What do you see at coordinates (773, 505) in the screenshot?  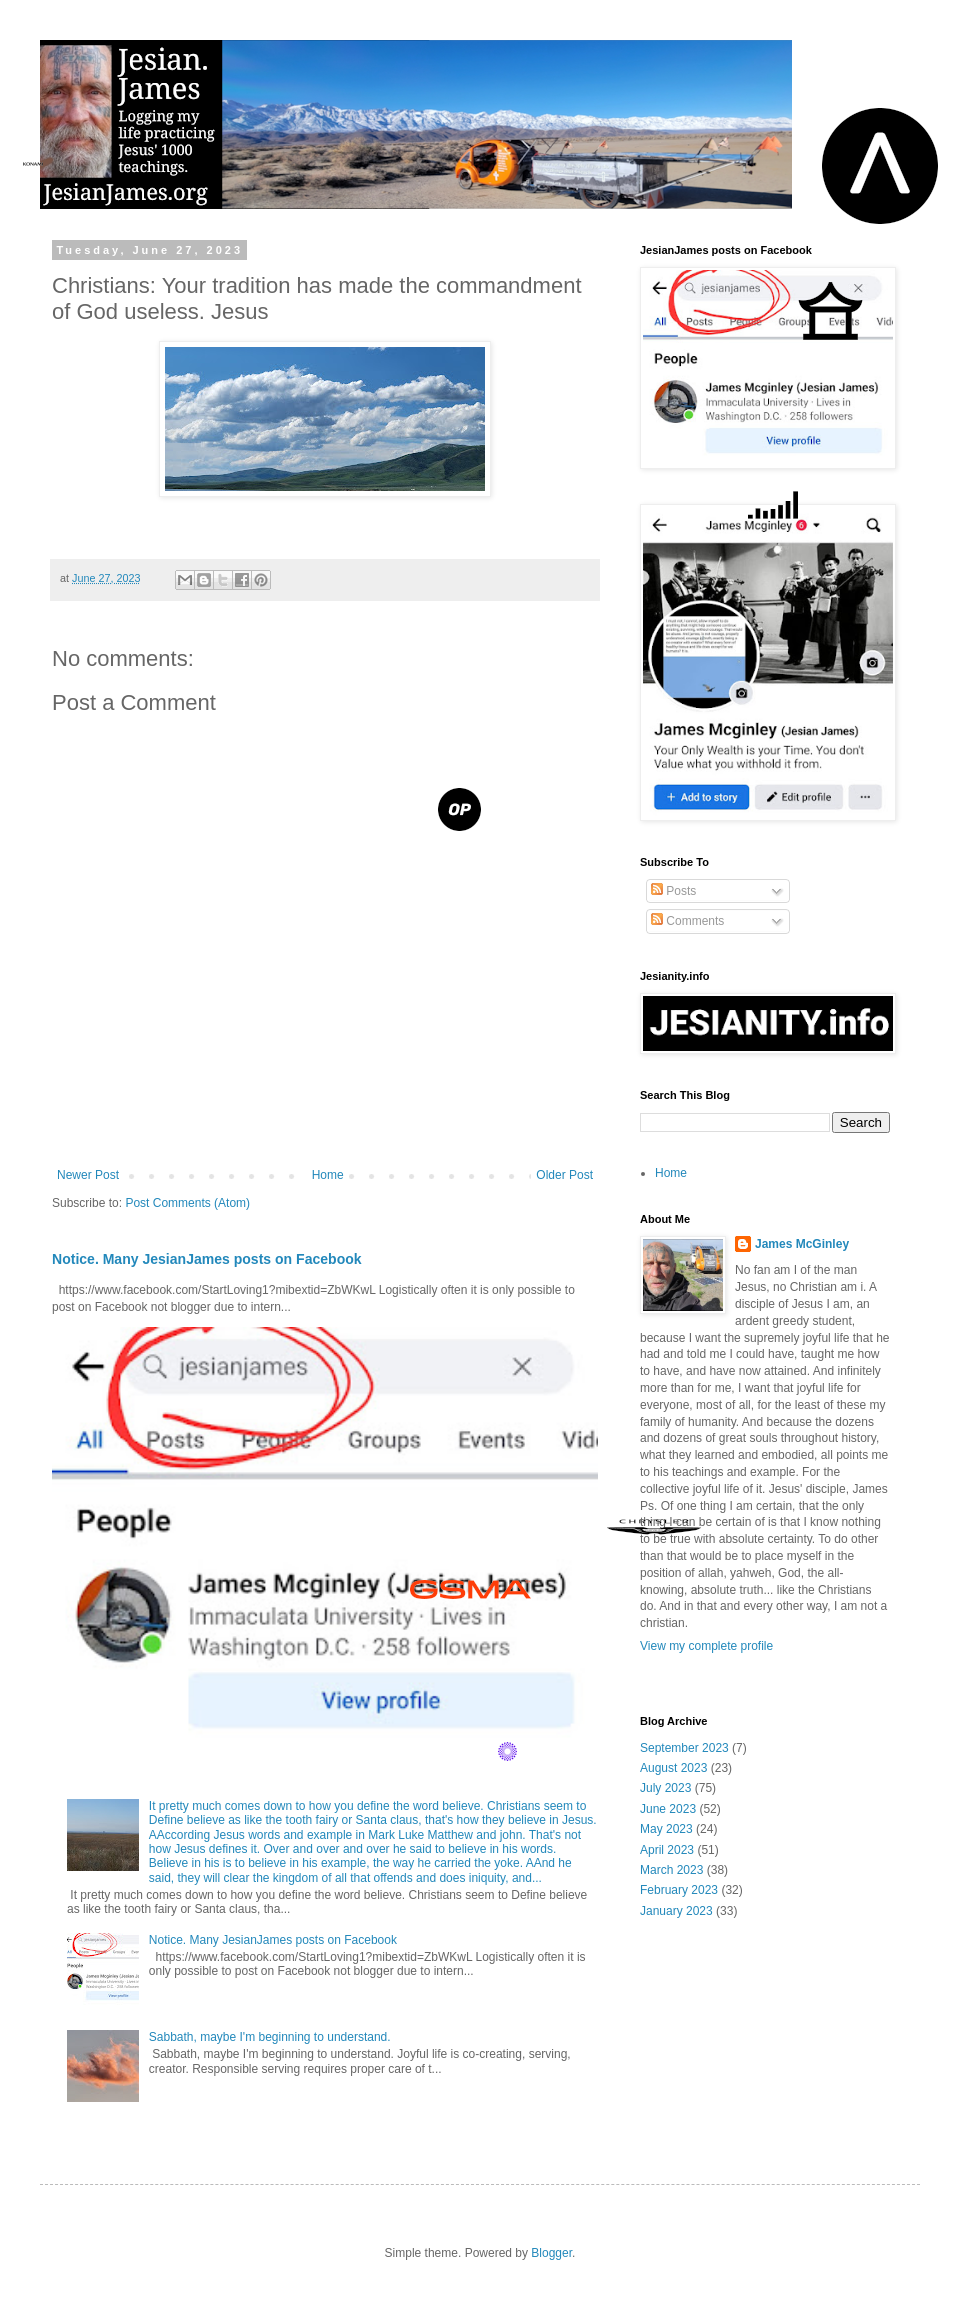 I see `view Social Blade analytics` at bounding box center [773, 505].